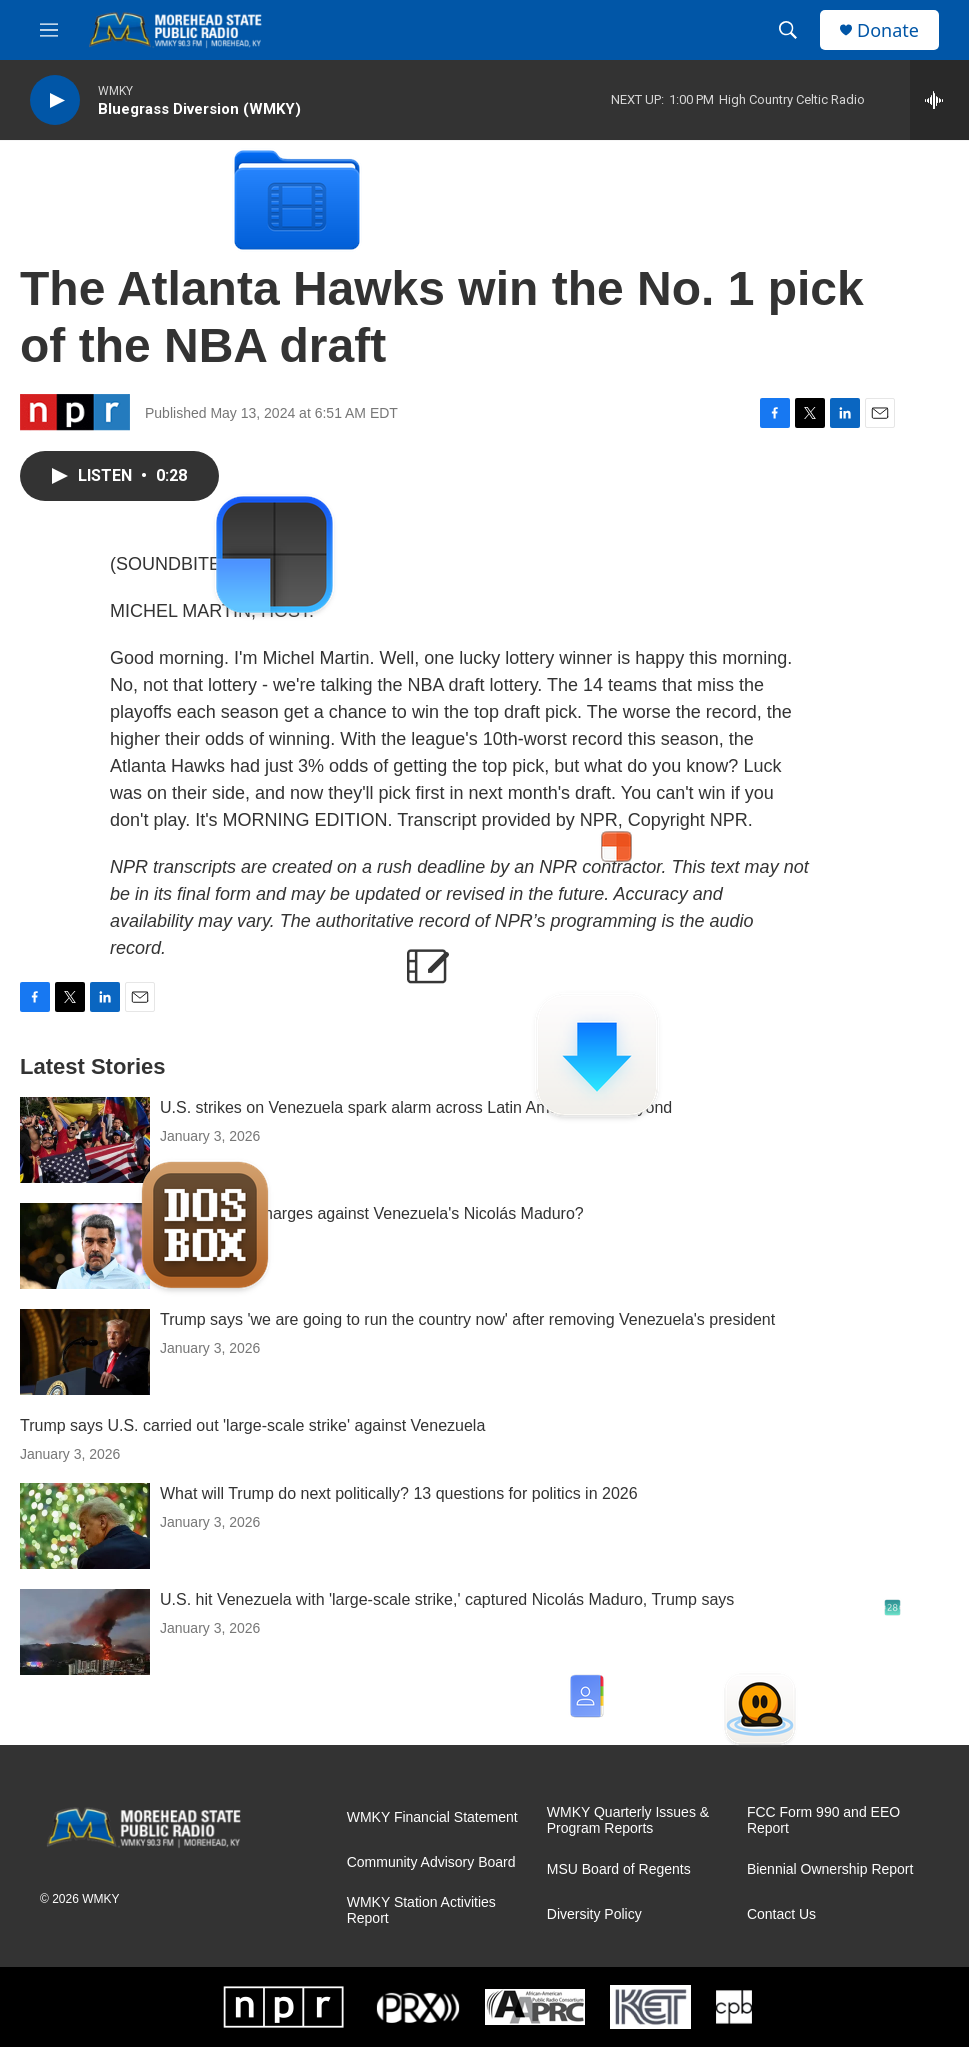 The height and width of the screenshot is (2047, 969). Describe the element at coordinates (428, 965) in the screenshot. I see `graphics tablet input device` at that location.